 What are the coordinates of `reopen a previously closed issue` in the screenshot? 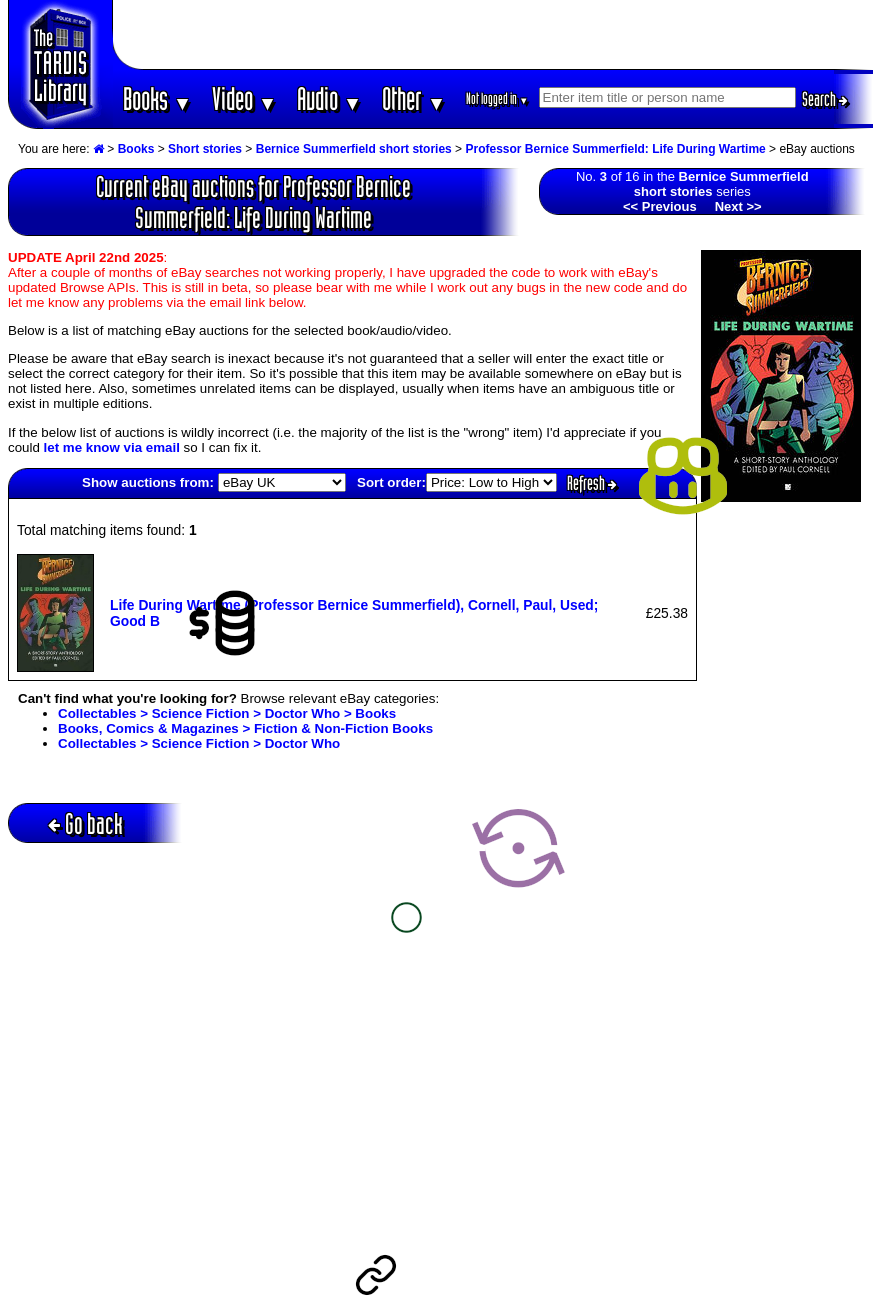 It's located at (520, 851).